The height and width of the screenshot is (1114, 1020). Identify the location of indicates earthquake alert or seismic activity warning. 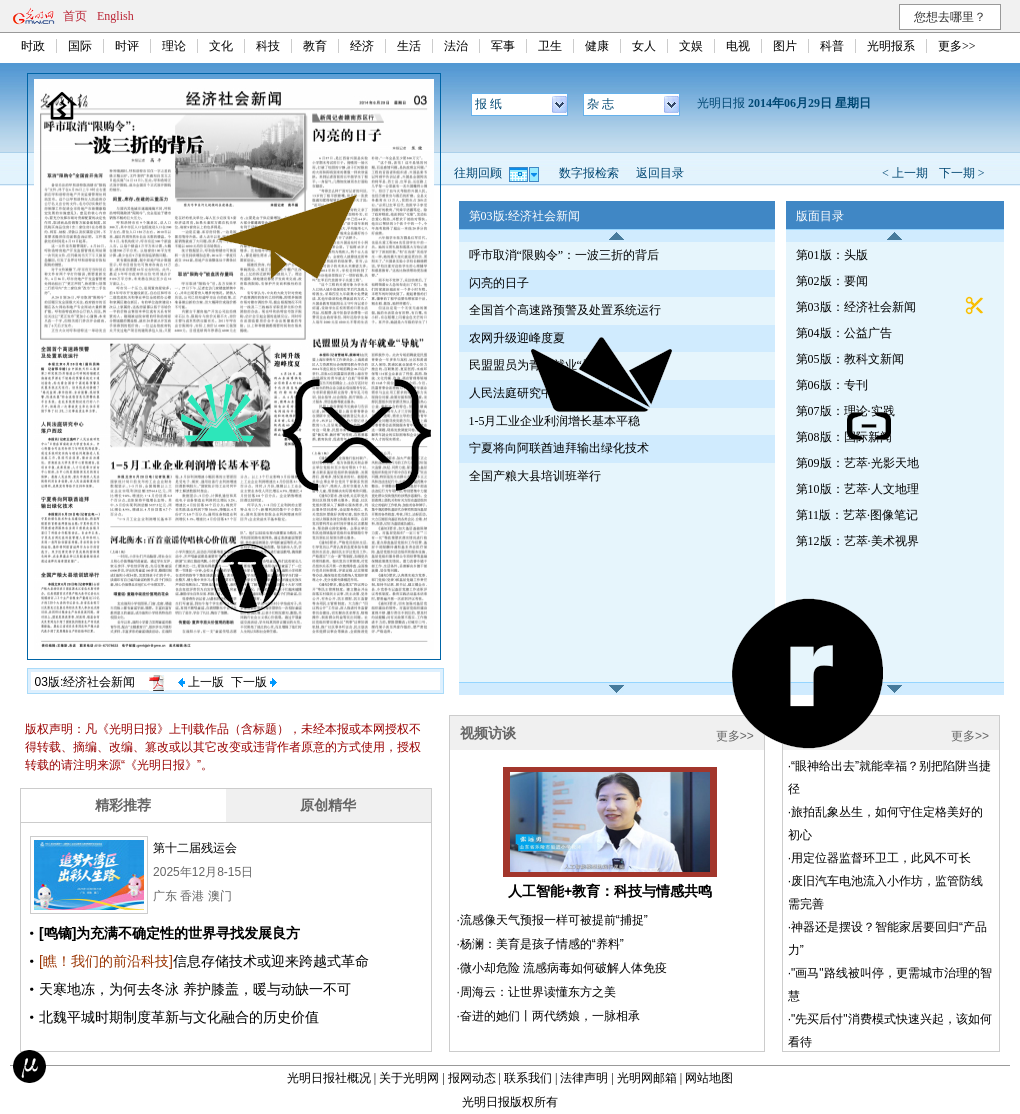
(62, 107).